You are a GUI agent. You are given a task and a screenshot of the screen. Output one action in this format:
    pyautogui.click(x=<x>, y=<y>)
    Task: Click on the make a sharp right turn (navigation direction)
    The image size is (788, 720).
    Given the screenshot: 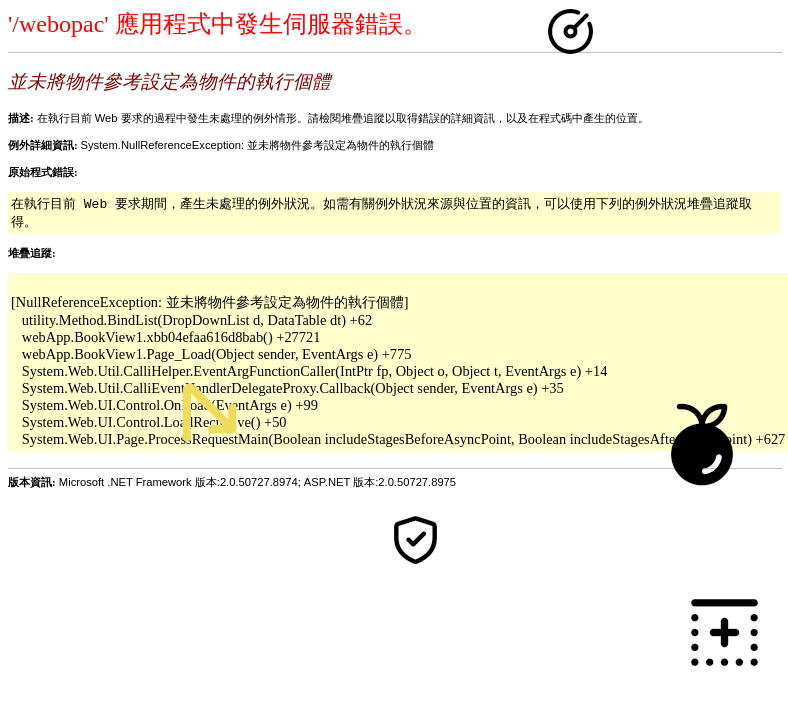 What is the action you would take?
    pyautogui.click(x=207, y=412)
    